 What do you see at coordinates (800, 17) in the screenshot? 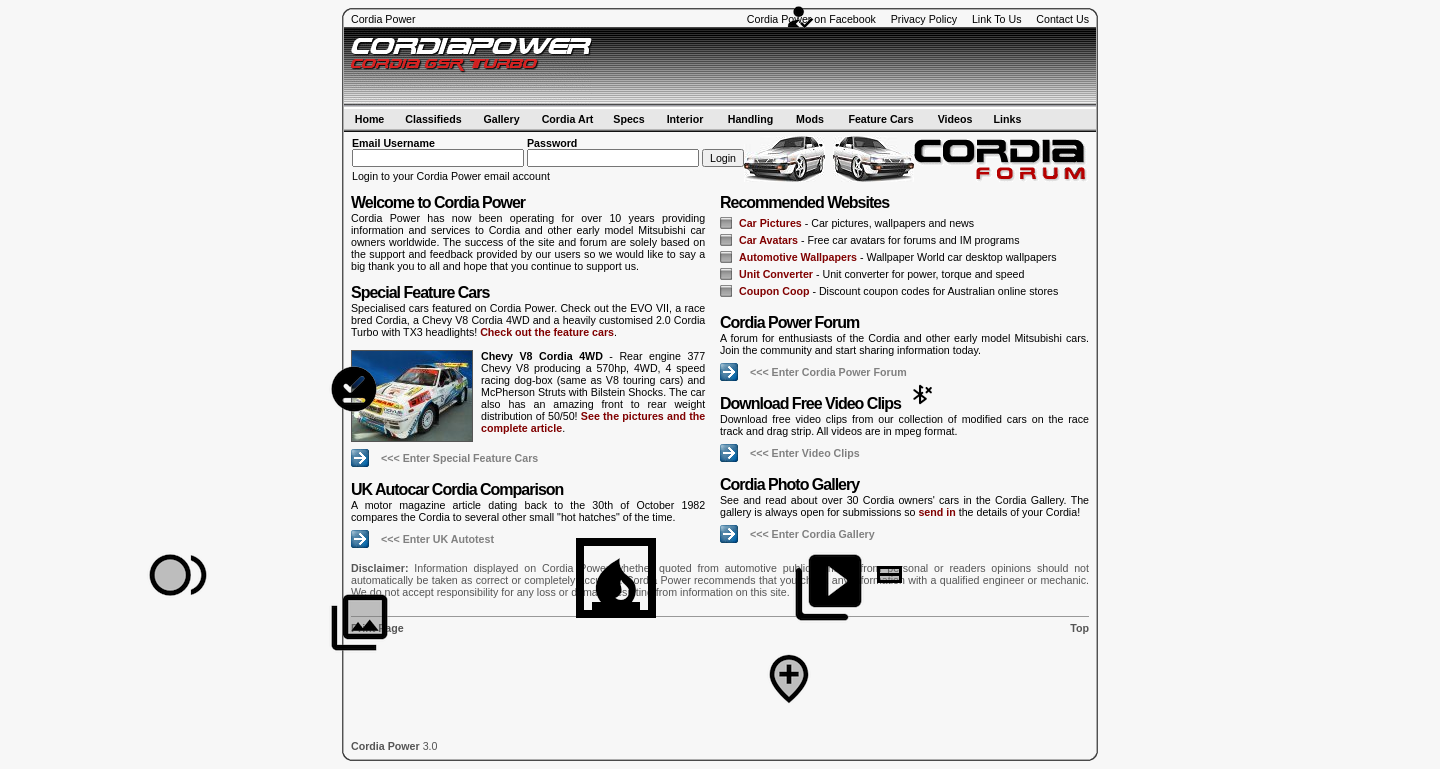
I see `verify or approve a user account` at bounding box center [800, 17].